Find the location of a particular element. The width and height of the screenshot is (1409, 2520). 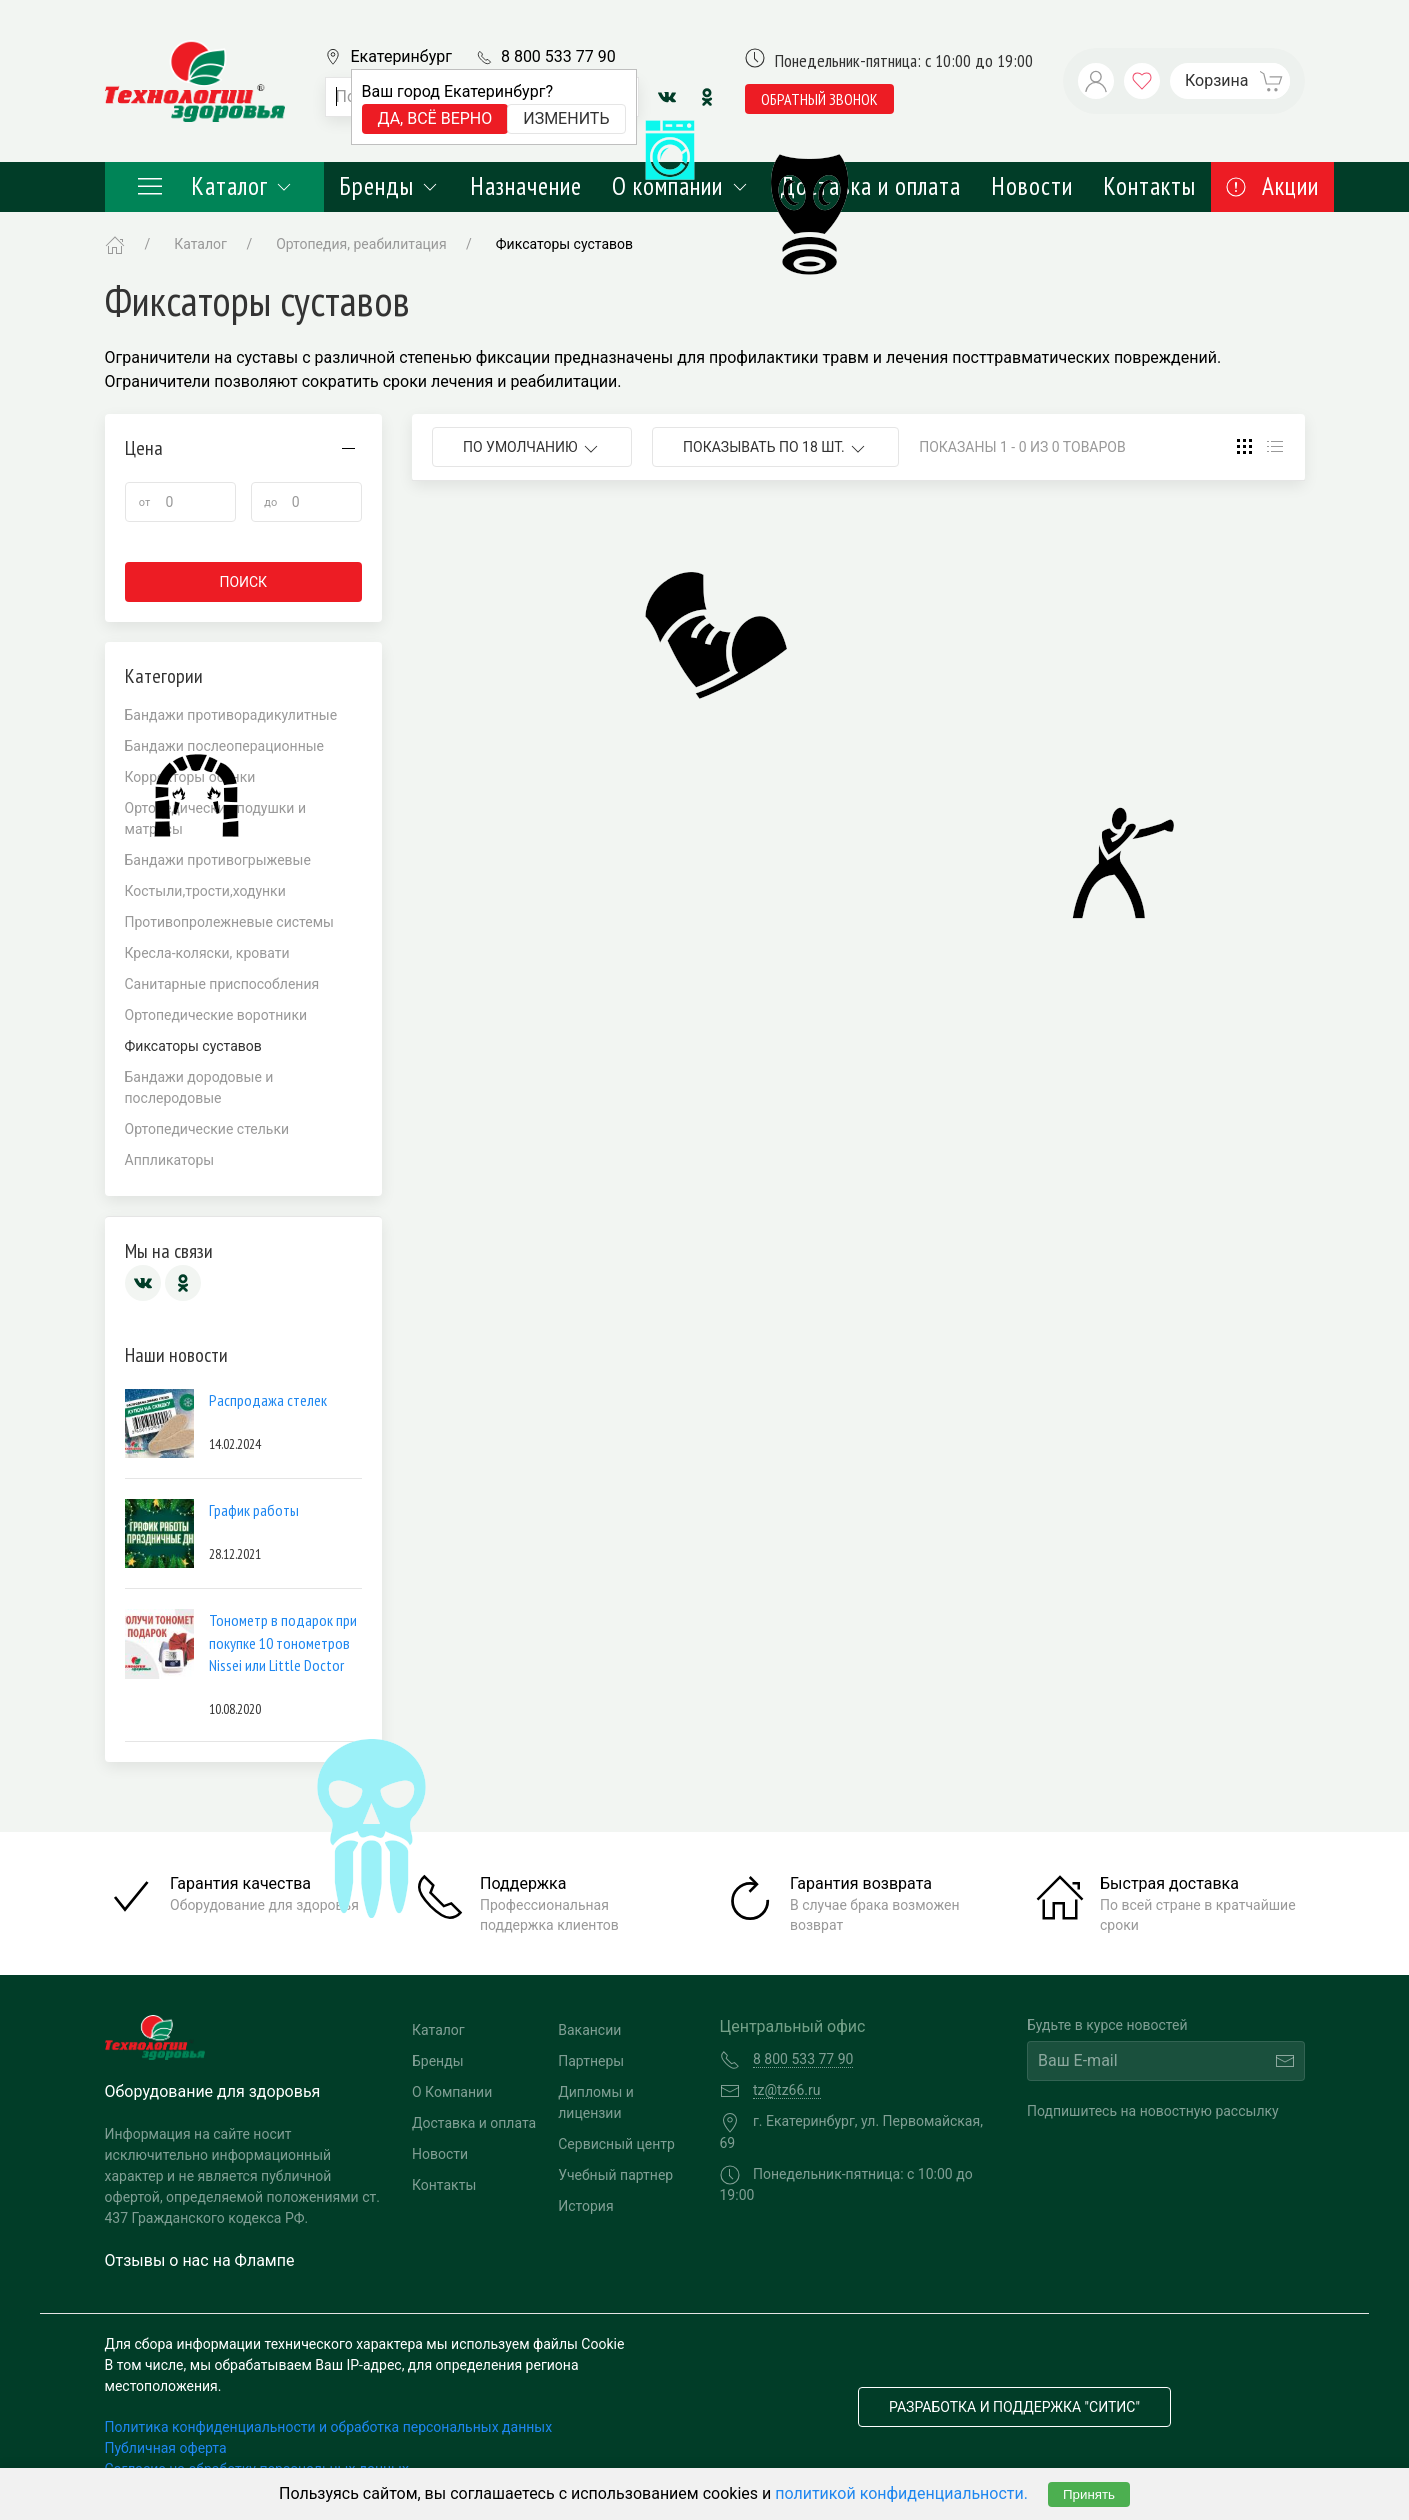

indicates walking or movement ability is located at coordinates (716, 632).